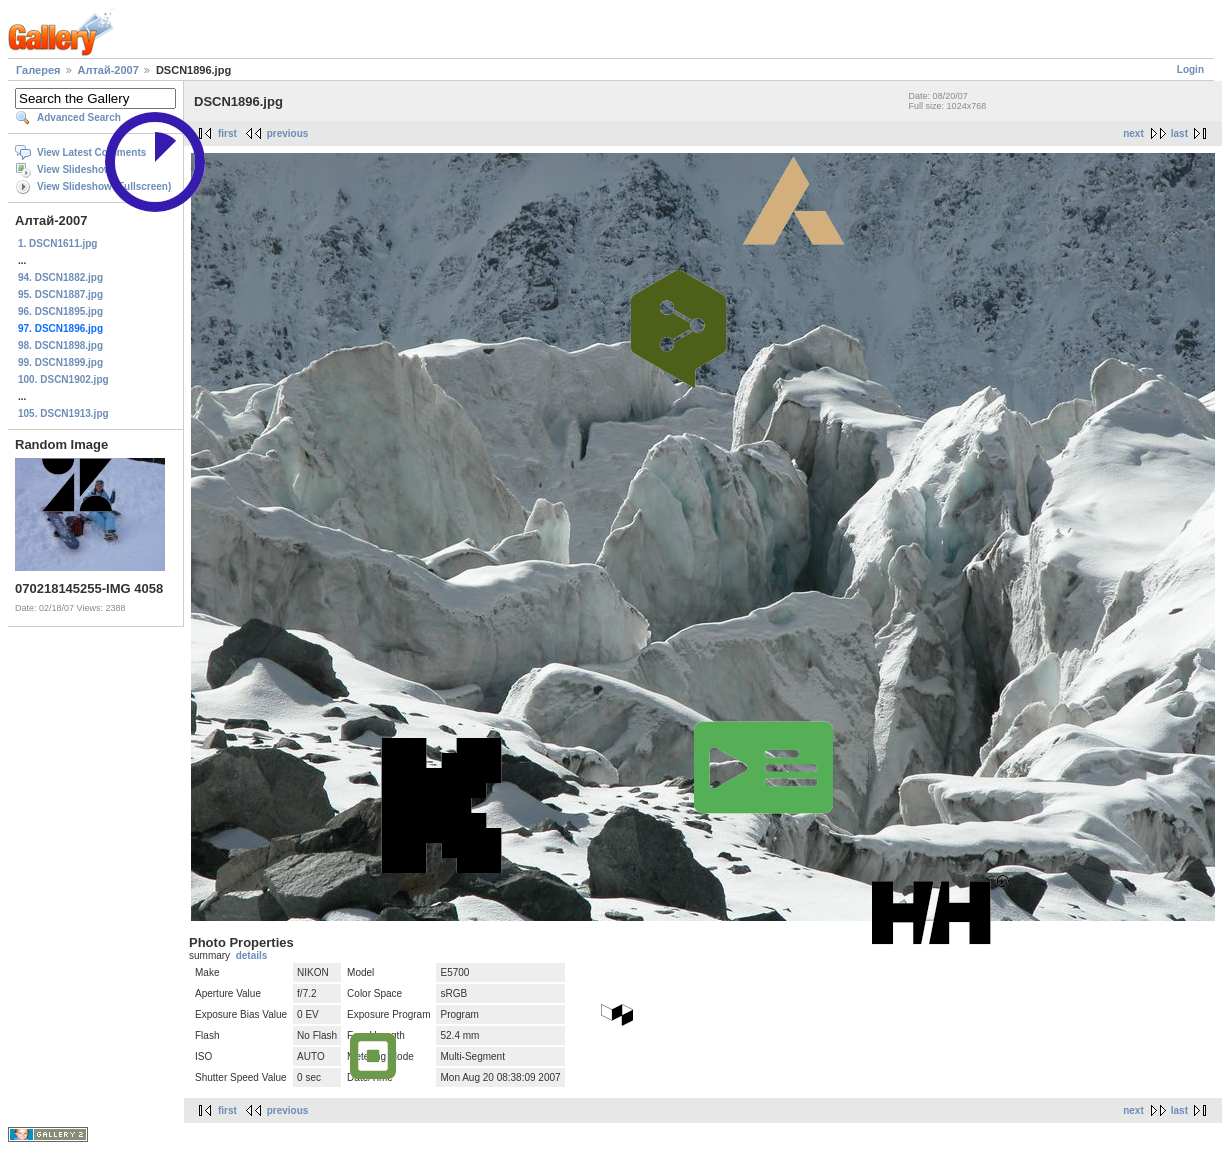 The height and width of the screenshot is (1152, 1222). What do you see at coordinates (617, 1015) in the screenshot?
I see `open Buildkite CI/CD dashboard` at bounding box center [617, 1015].